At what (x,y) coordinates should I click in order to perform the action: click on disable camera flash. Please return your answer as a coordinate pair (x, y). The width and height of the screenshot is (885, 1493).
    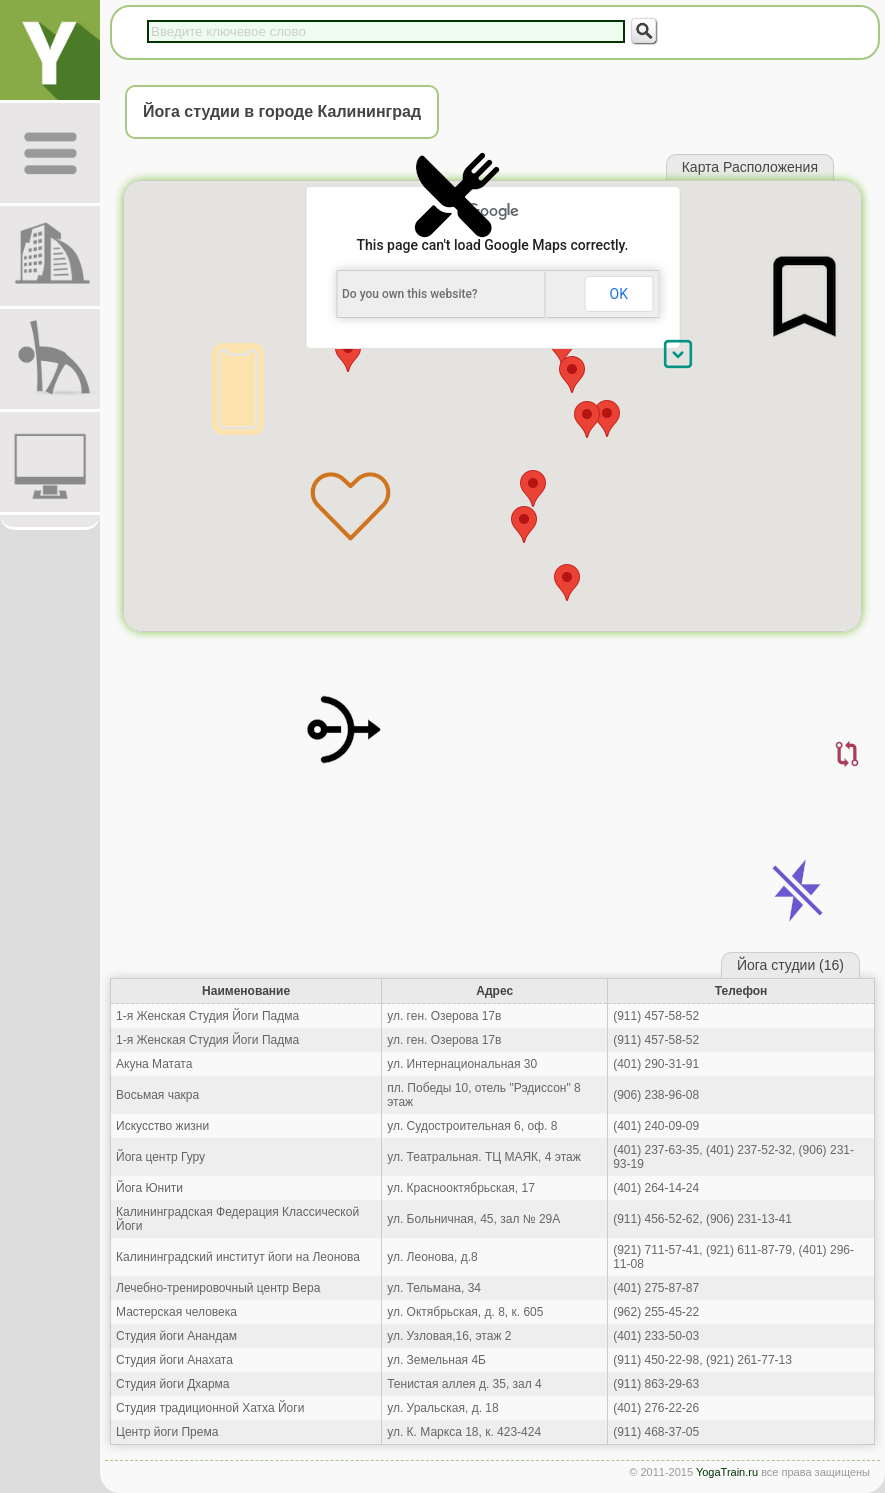
    Looking at the image, I should click on (797, 890).